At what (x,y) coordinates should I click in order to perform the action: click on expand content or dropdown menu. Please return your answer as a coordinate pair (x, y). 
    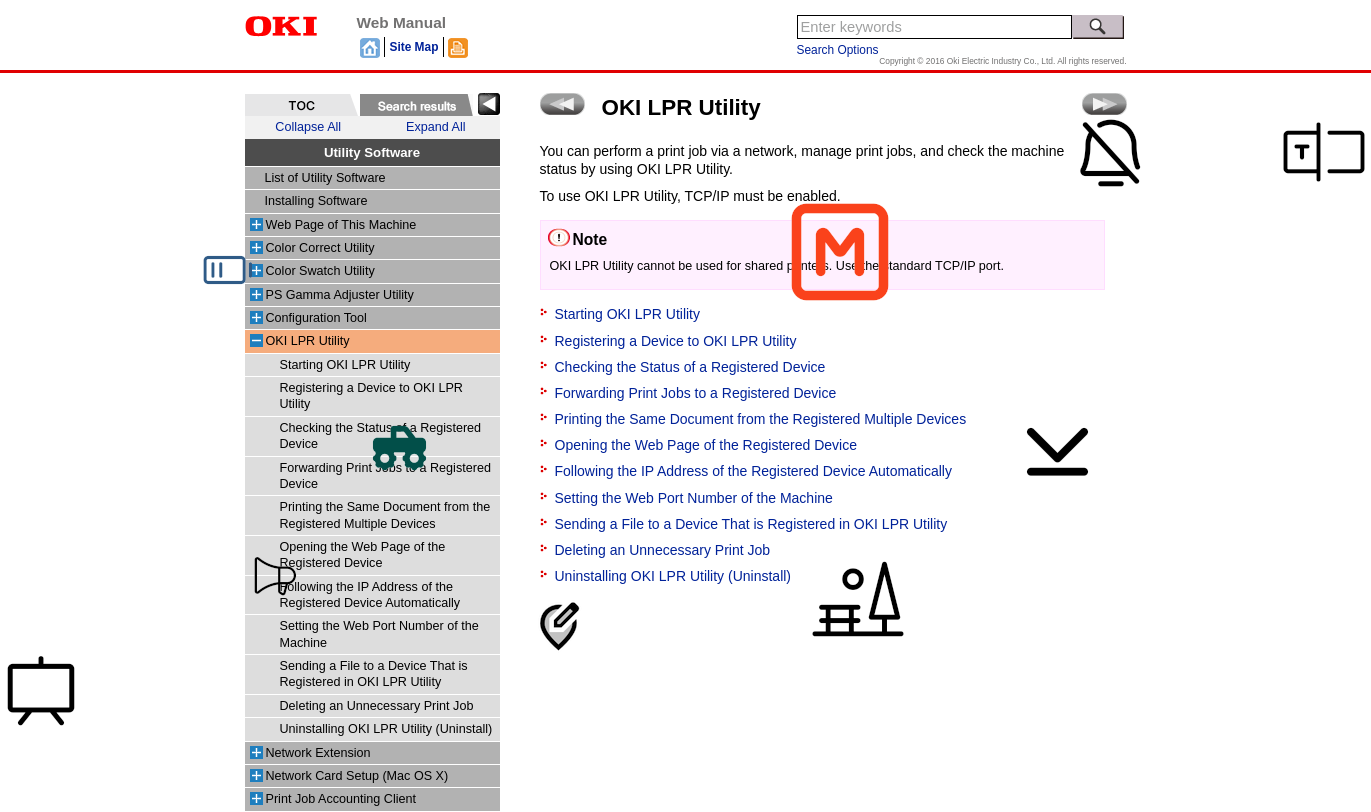
    Looking at the image, I should click on (1057, 450).